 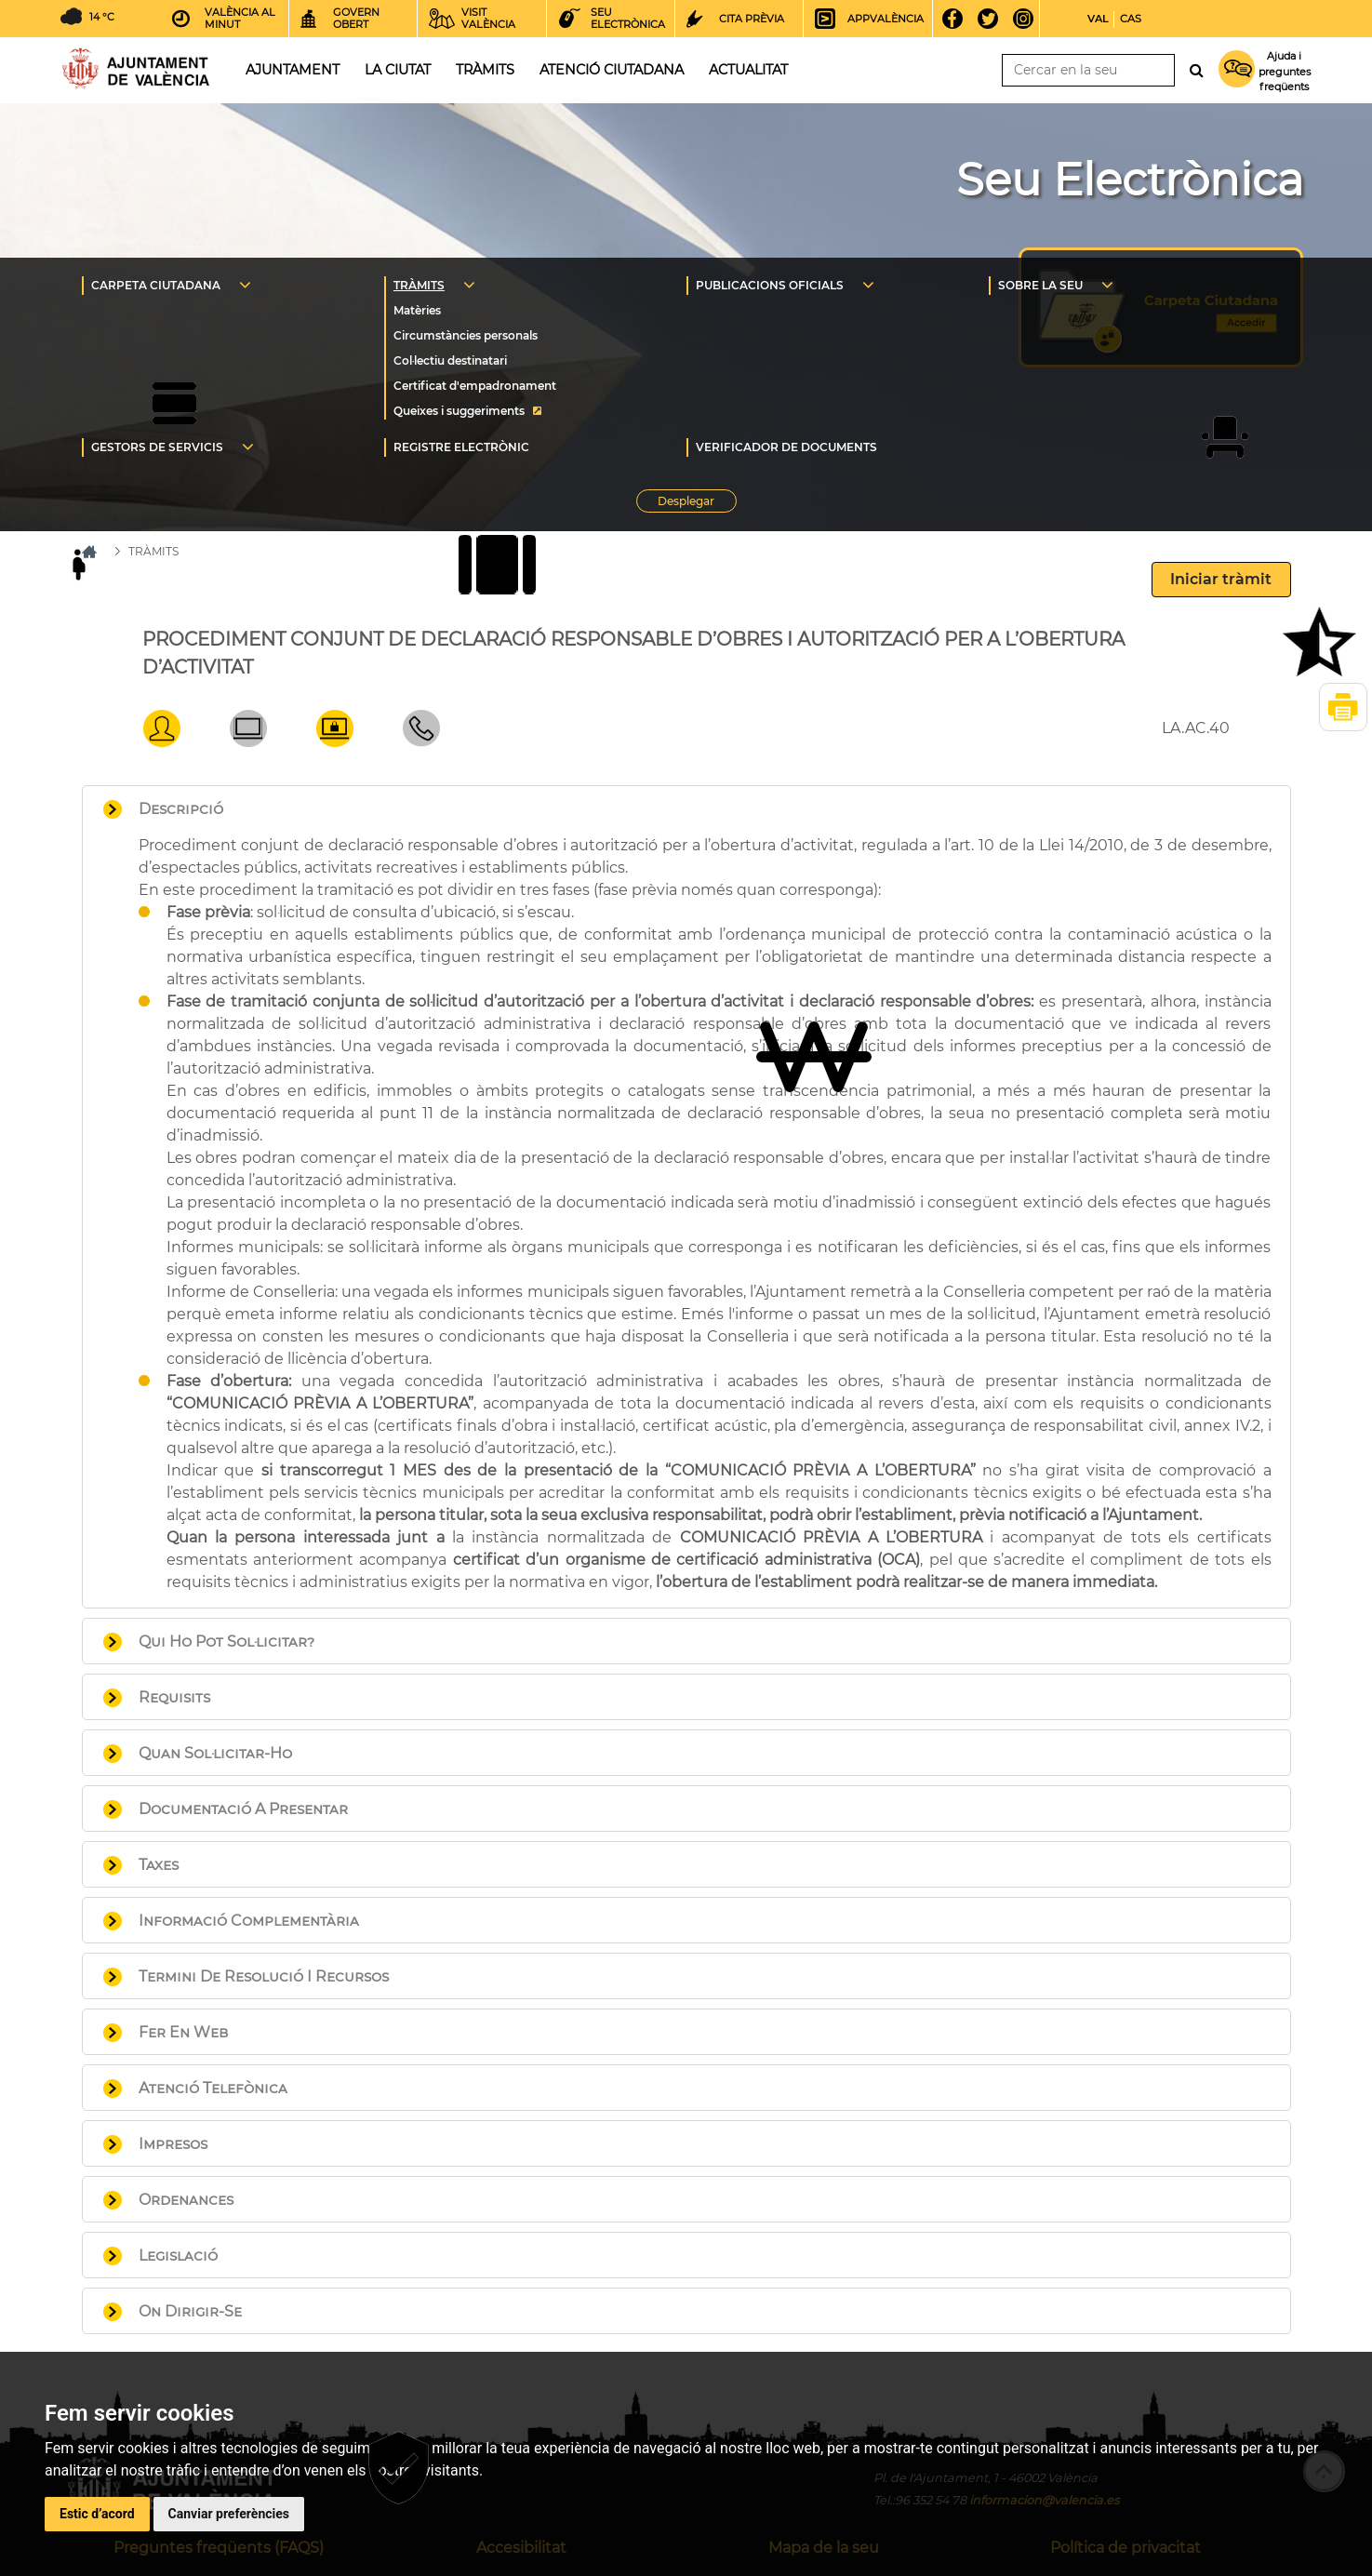 I want to click on reserve a seat for an event, so click(x=1225, y=437).